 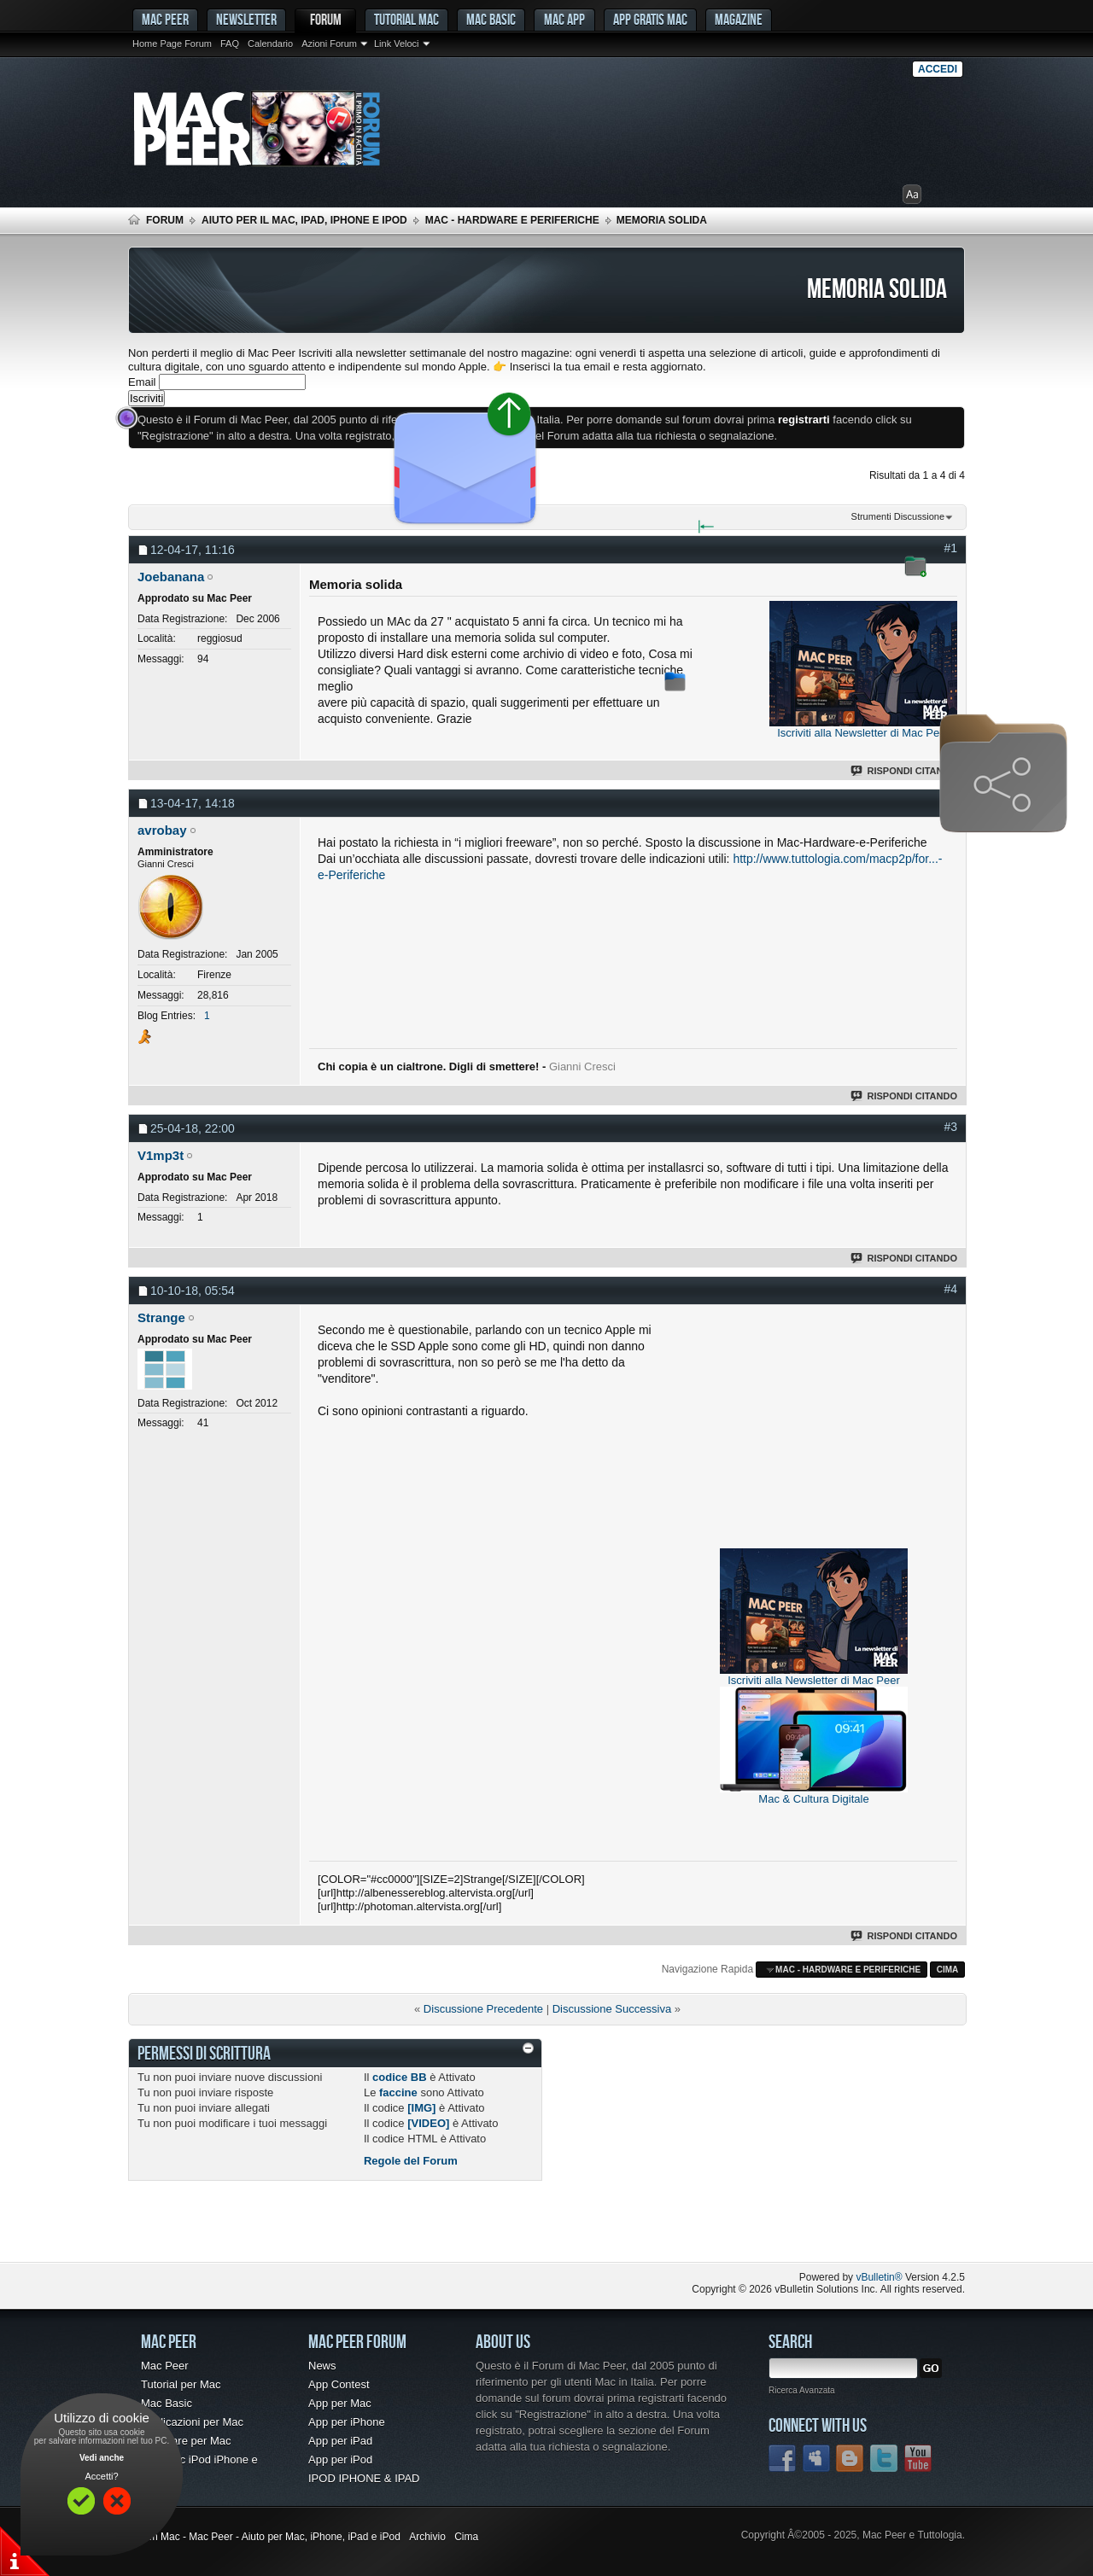 I want to click on open the camera app to take photos or videos, so click(x=126, y=417).